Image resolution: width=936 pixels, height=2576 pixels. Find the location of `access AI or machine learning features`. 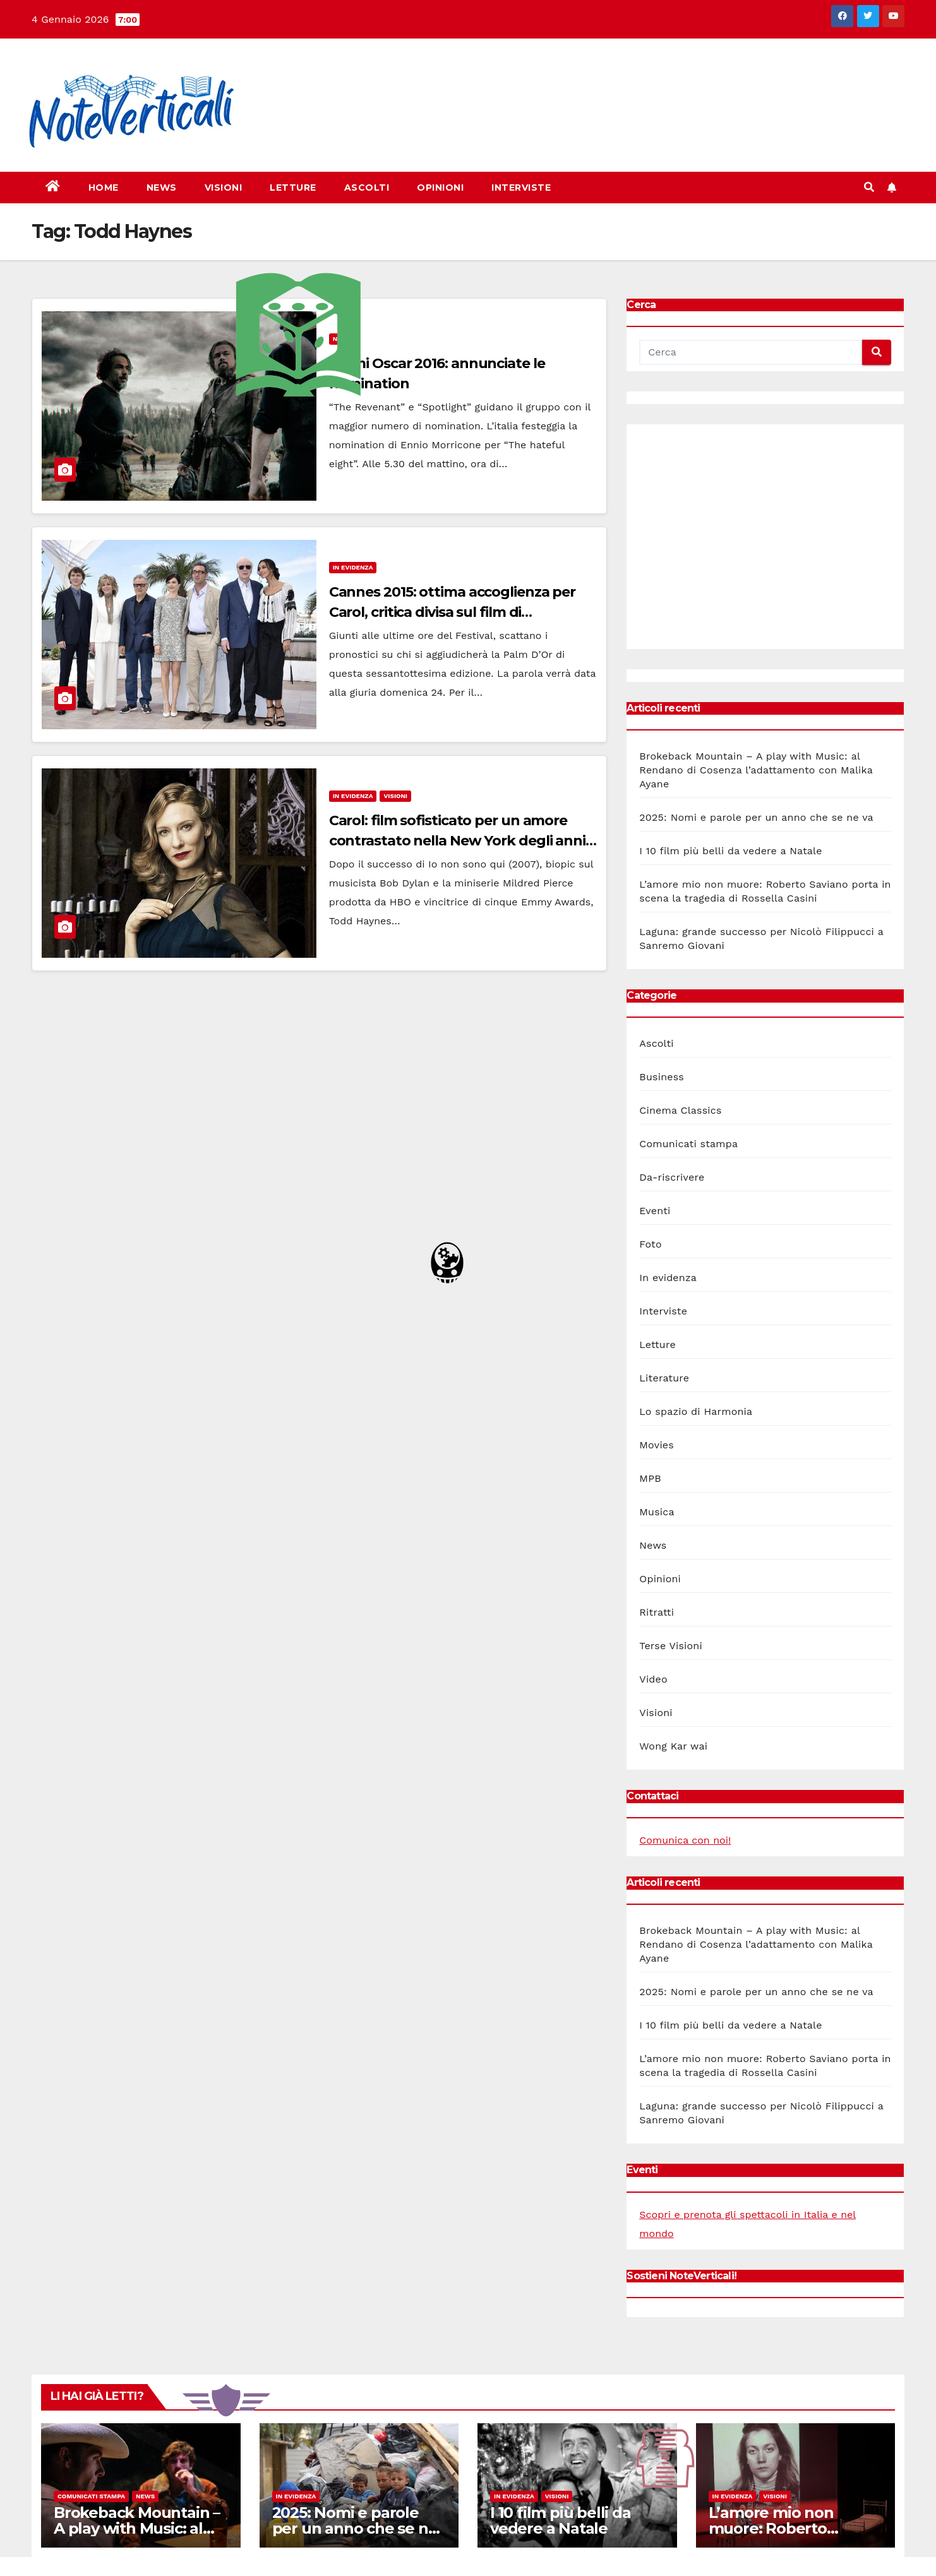

access AI or machine learning features is located at coordinates (447, 1263).